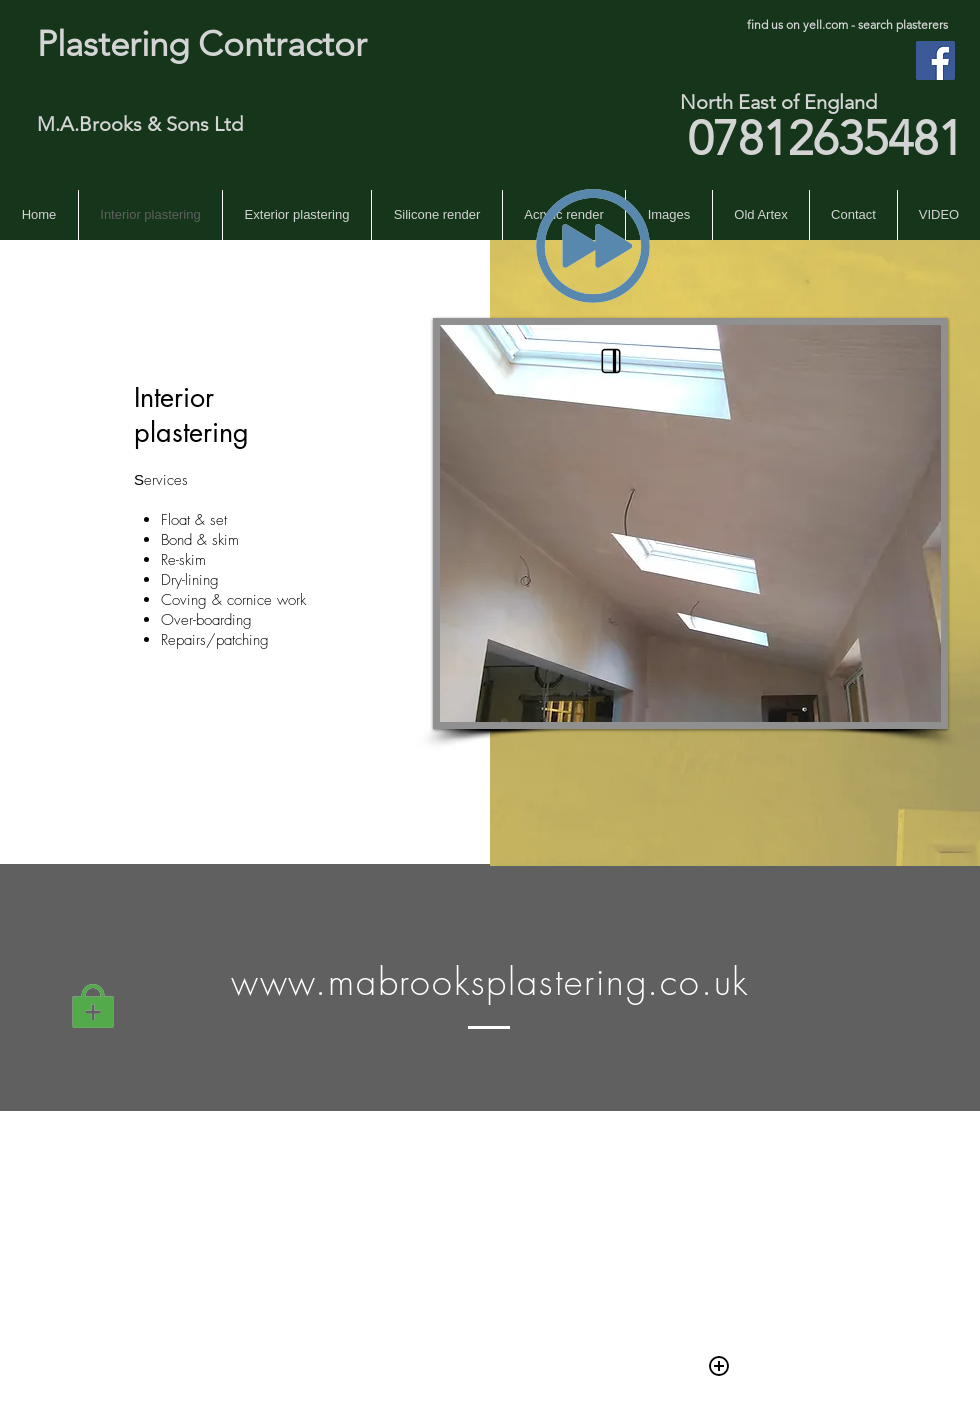 This screenshot has width=980, height=1411. I want to click on add a new item, so click(719, 1366).